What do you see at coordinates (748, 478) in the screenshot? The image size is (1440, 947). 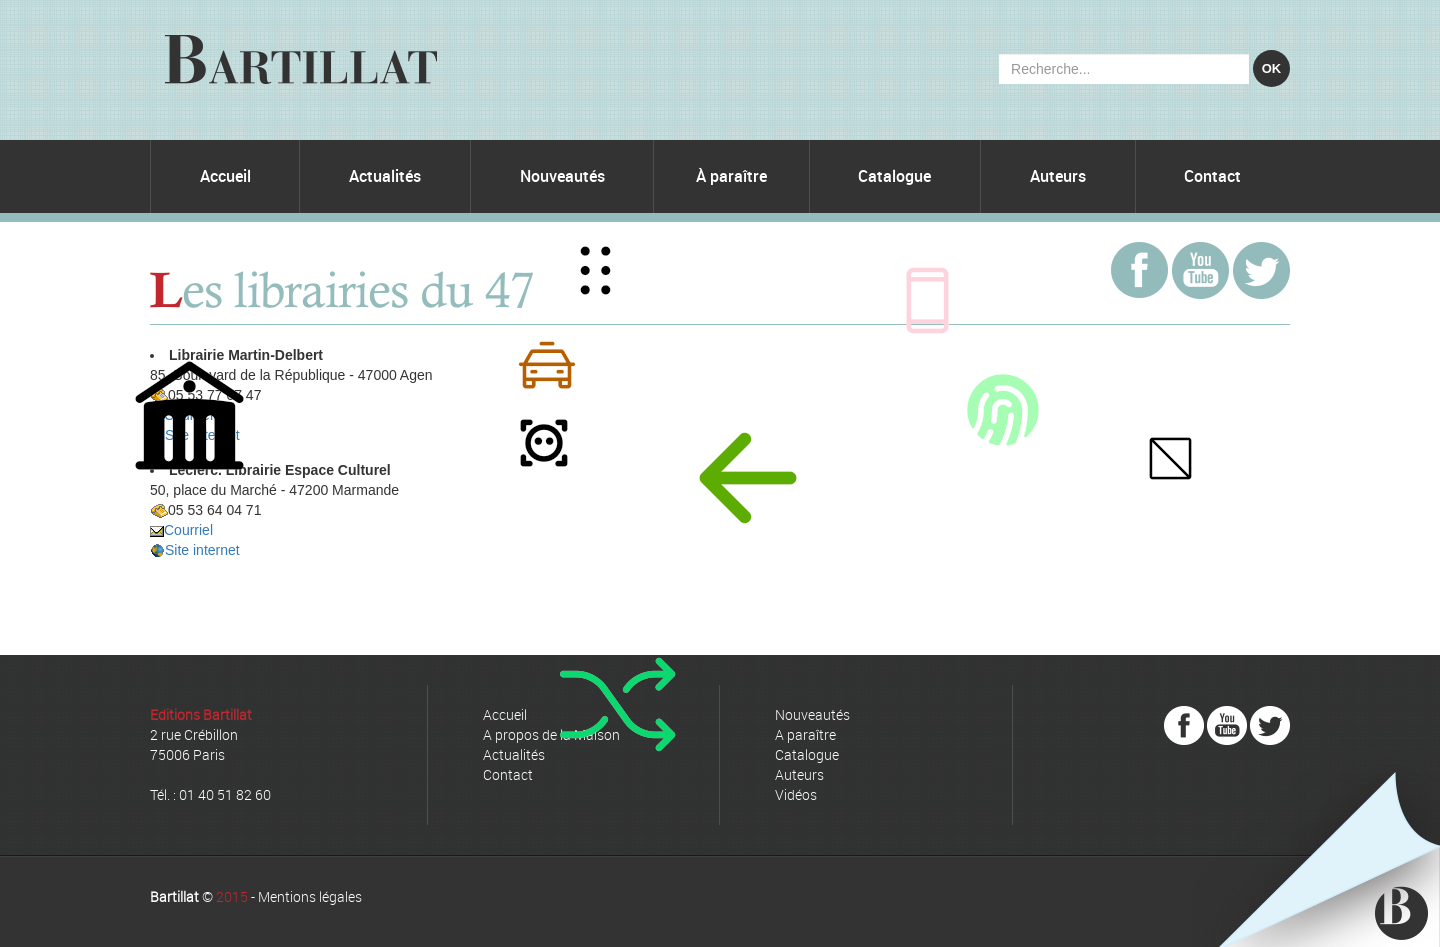 I see `go back to the previous screen` at bounding box center [748, 478].